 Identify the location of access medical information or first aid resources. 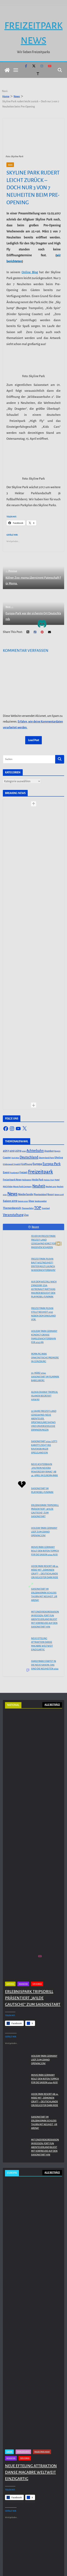
(58, 1244).